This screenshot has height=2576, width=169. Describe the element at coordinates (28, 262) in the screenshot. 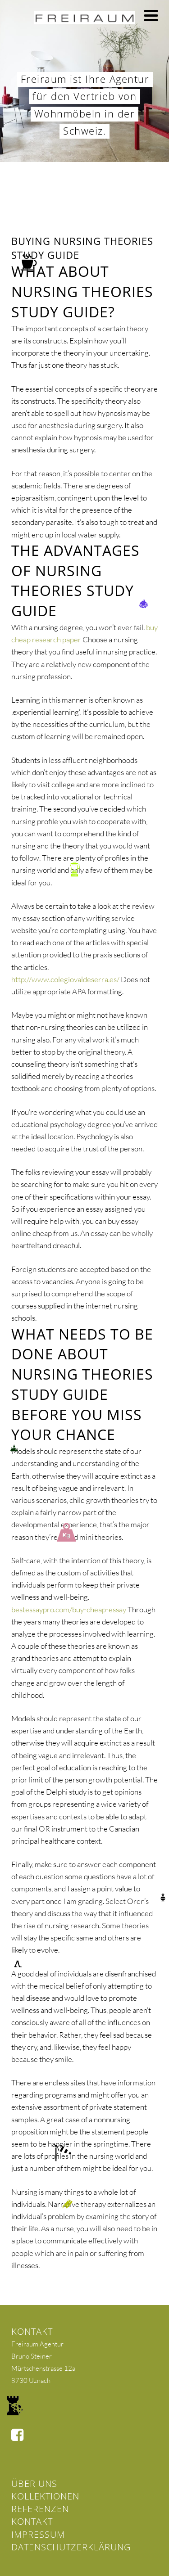

I see `find nearby coffee shops or cafés` at that location.